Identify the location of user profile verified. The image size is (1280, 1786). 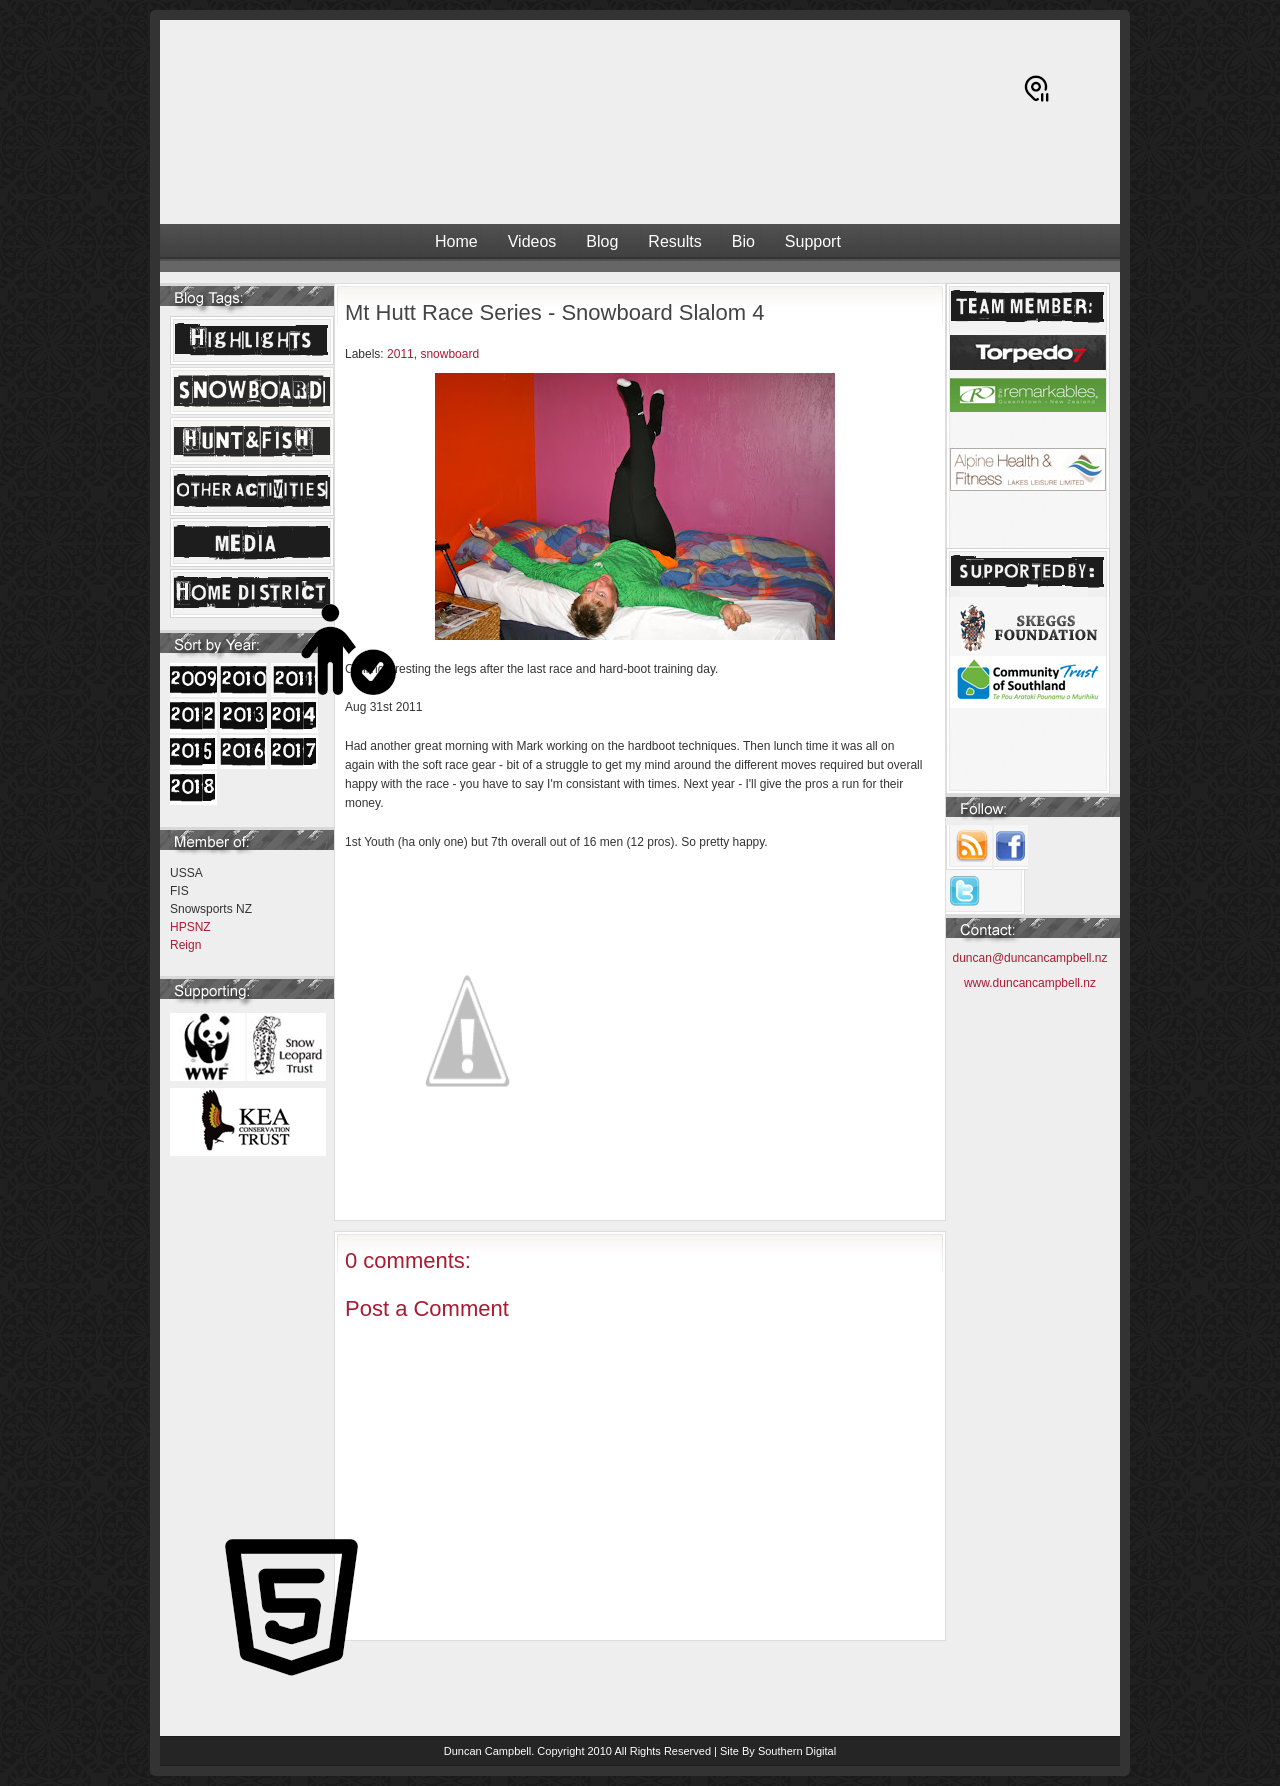
(345, 649).